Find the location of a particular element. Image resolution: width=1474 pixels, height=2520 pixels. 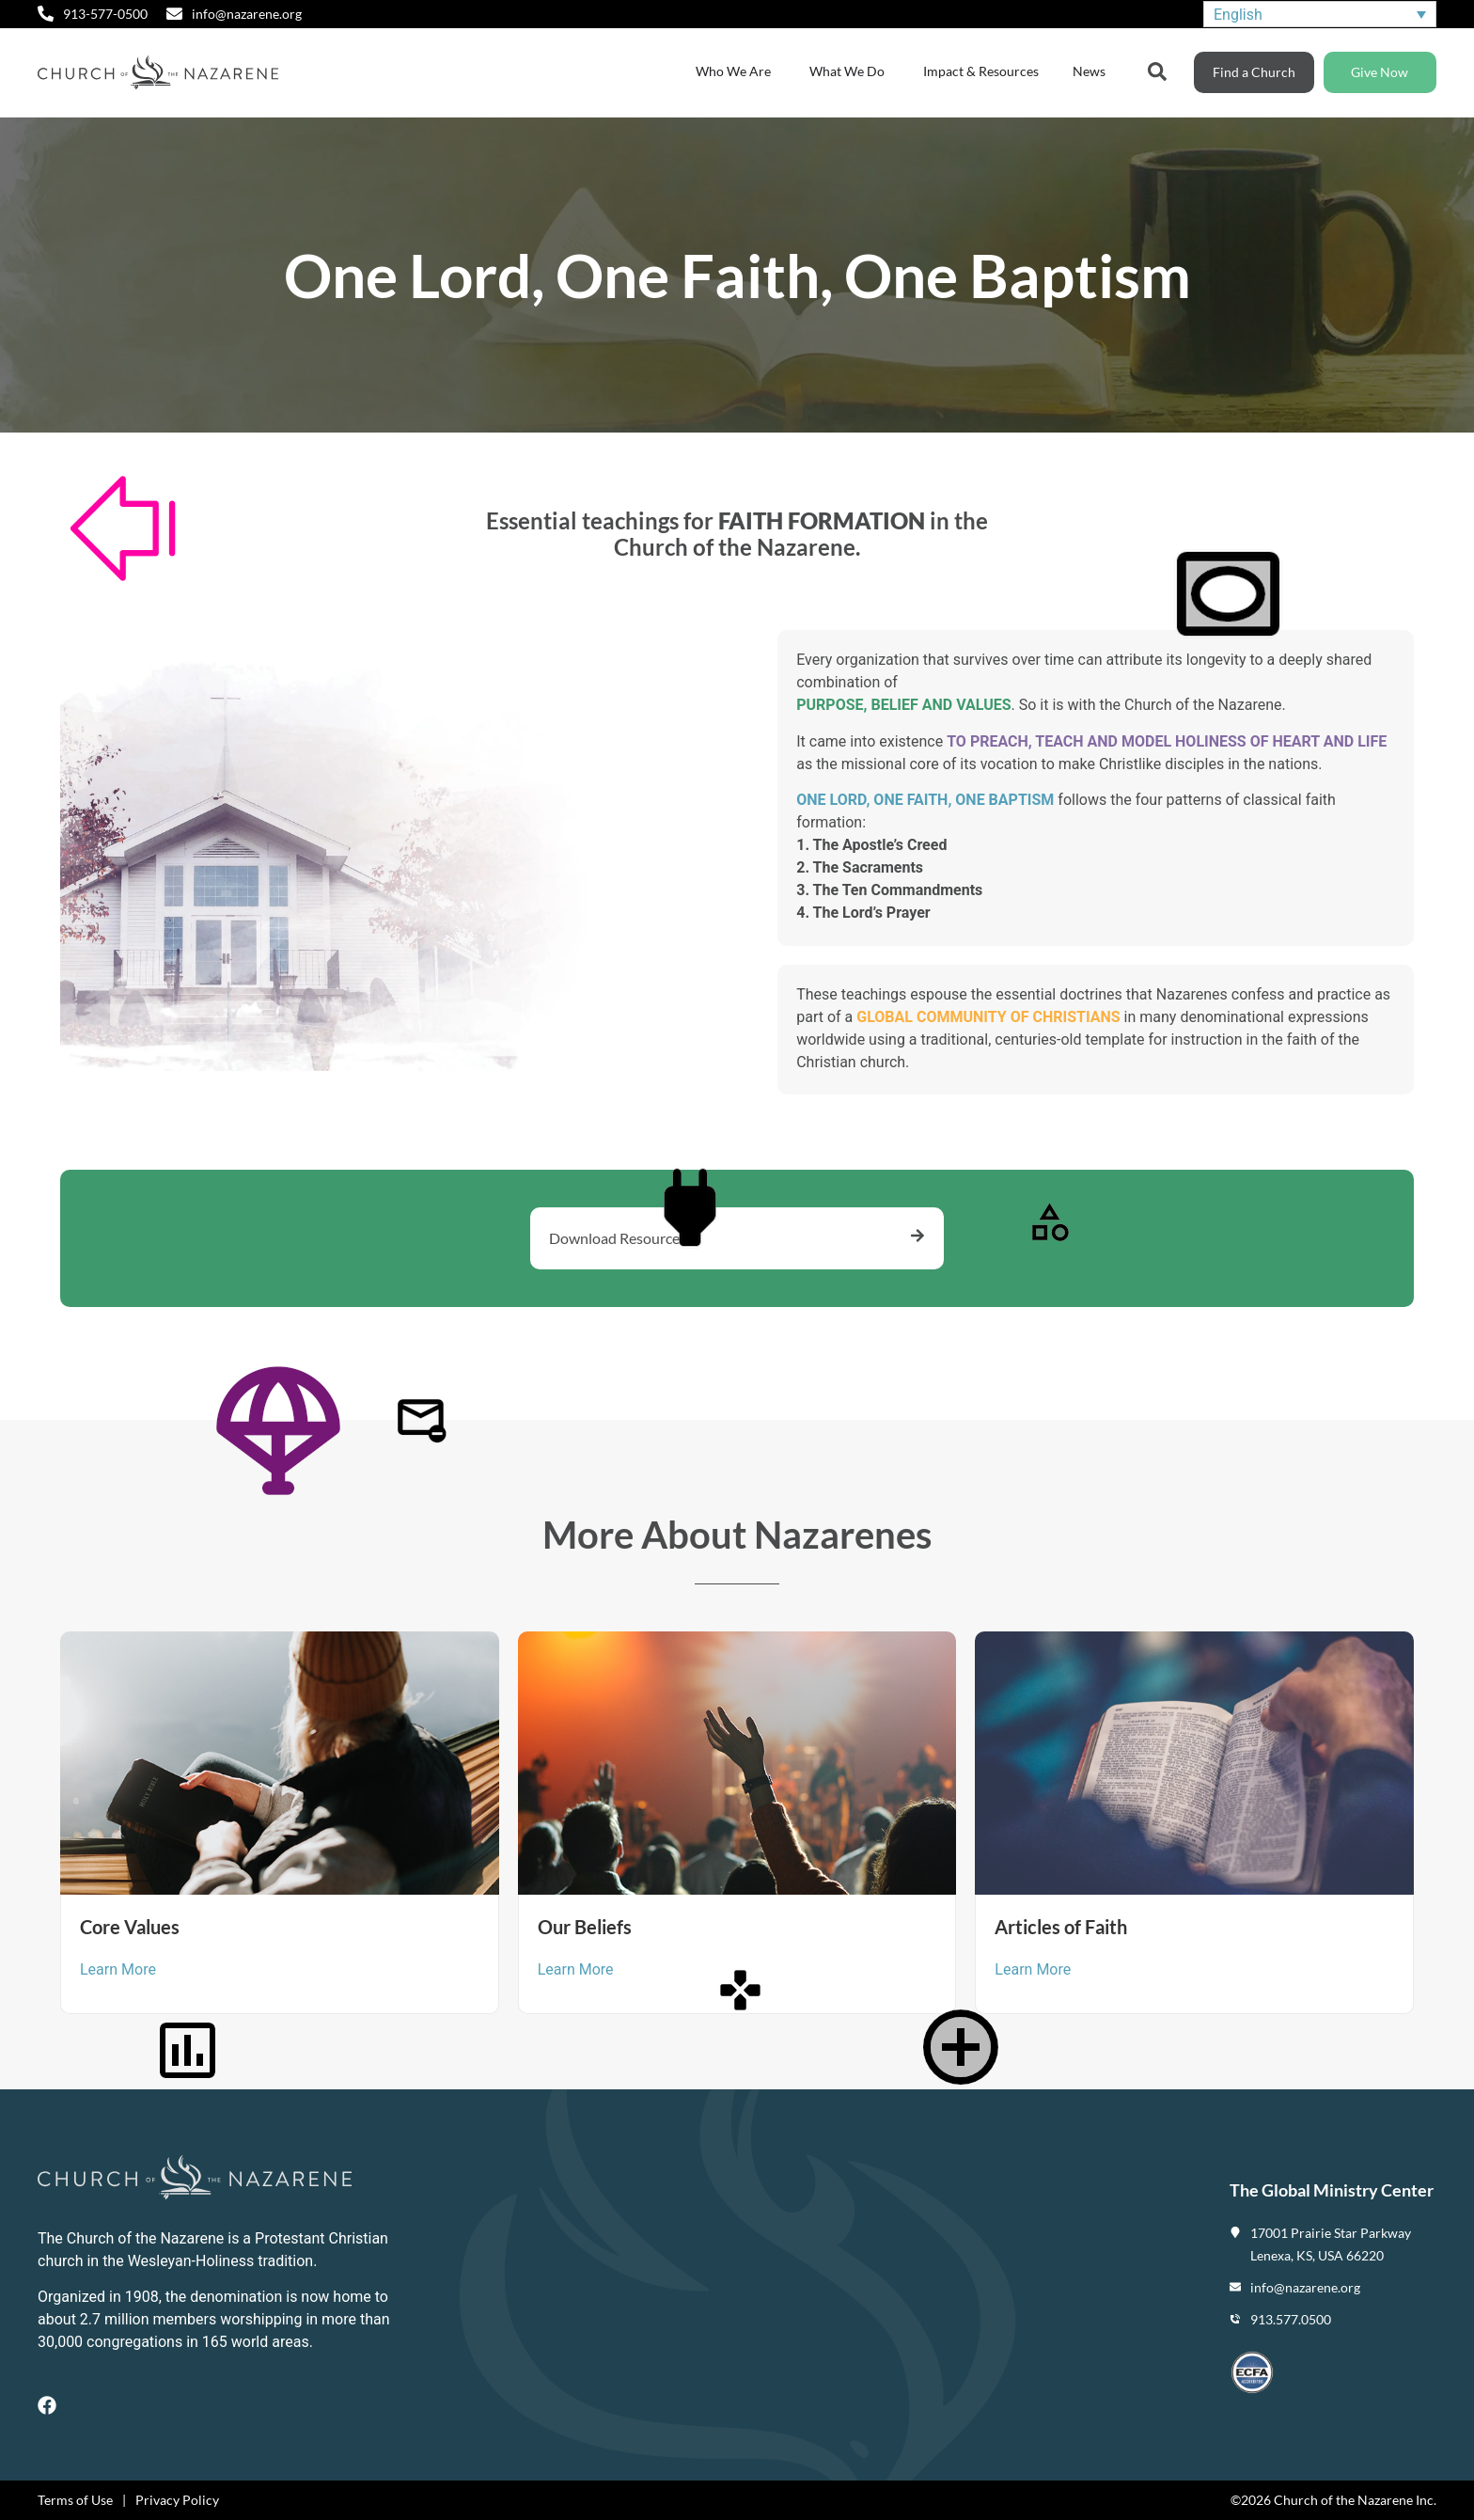

insert a chart or graph into the document is located at coordinates (187, 2050).